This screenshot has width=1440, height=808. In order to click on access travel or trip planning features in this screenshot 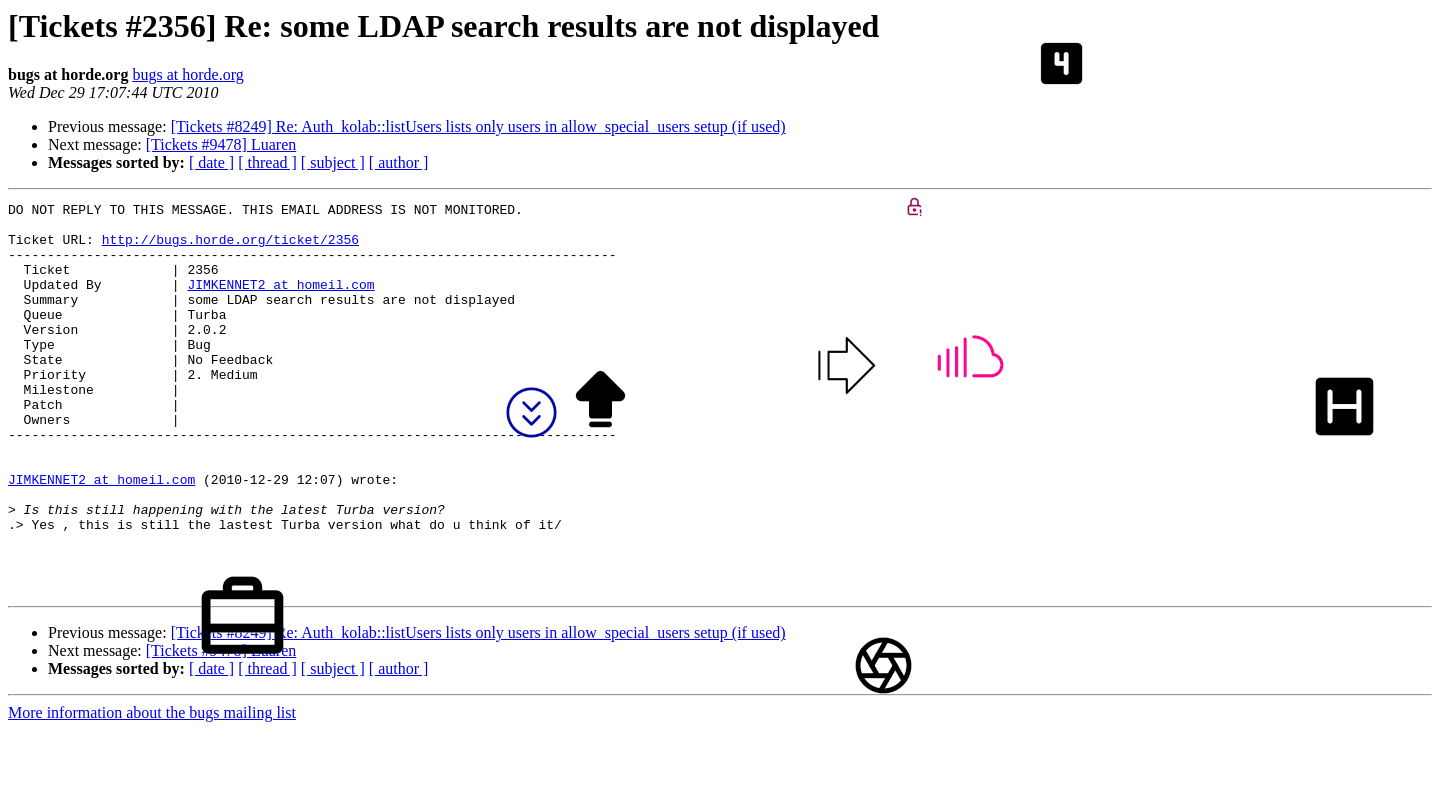, I will do `click(242, 620)`.